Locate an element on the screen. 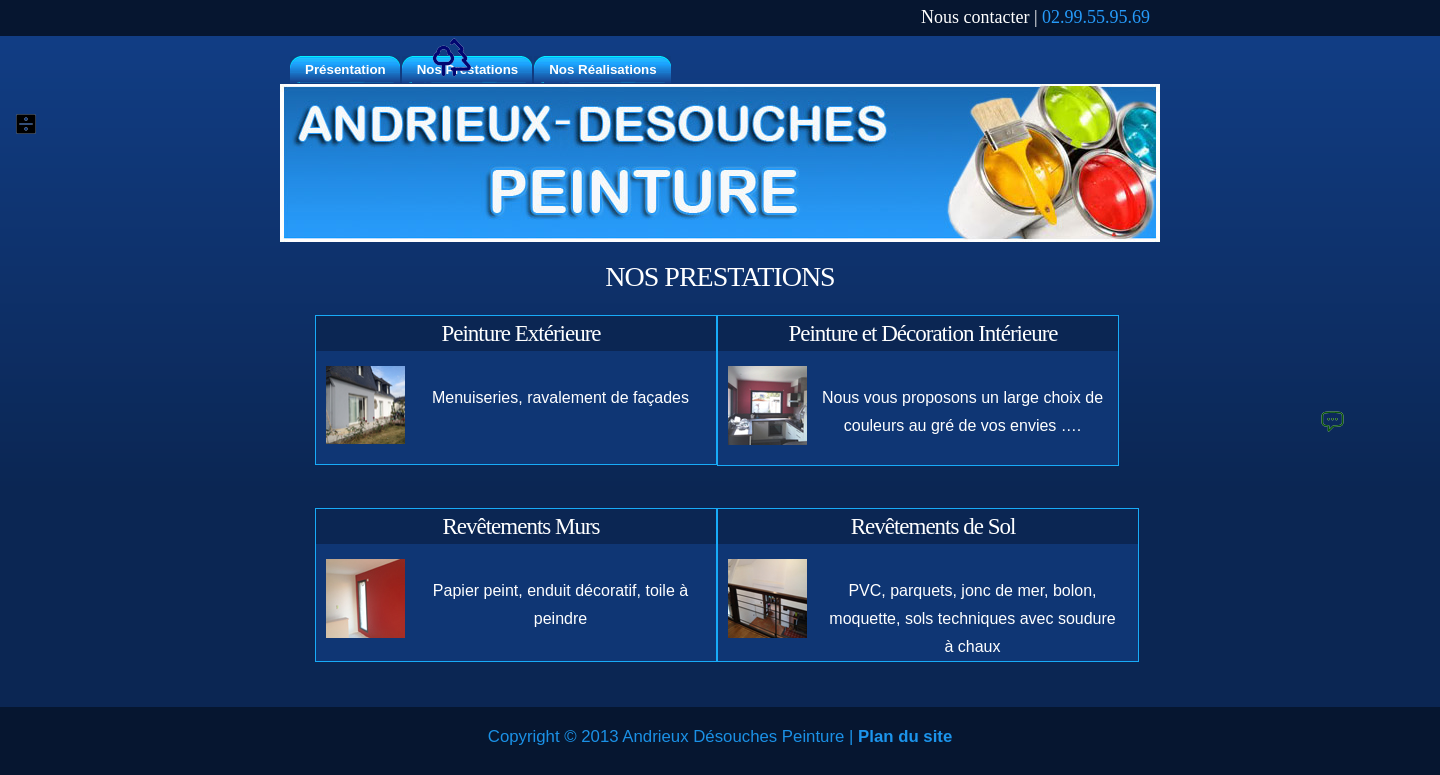 Image resolution: width=1440 pixels, height=775 pixels. view parks or natural areas nearby is located at coordinates (452, 56).